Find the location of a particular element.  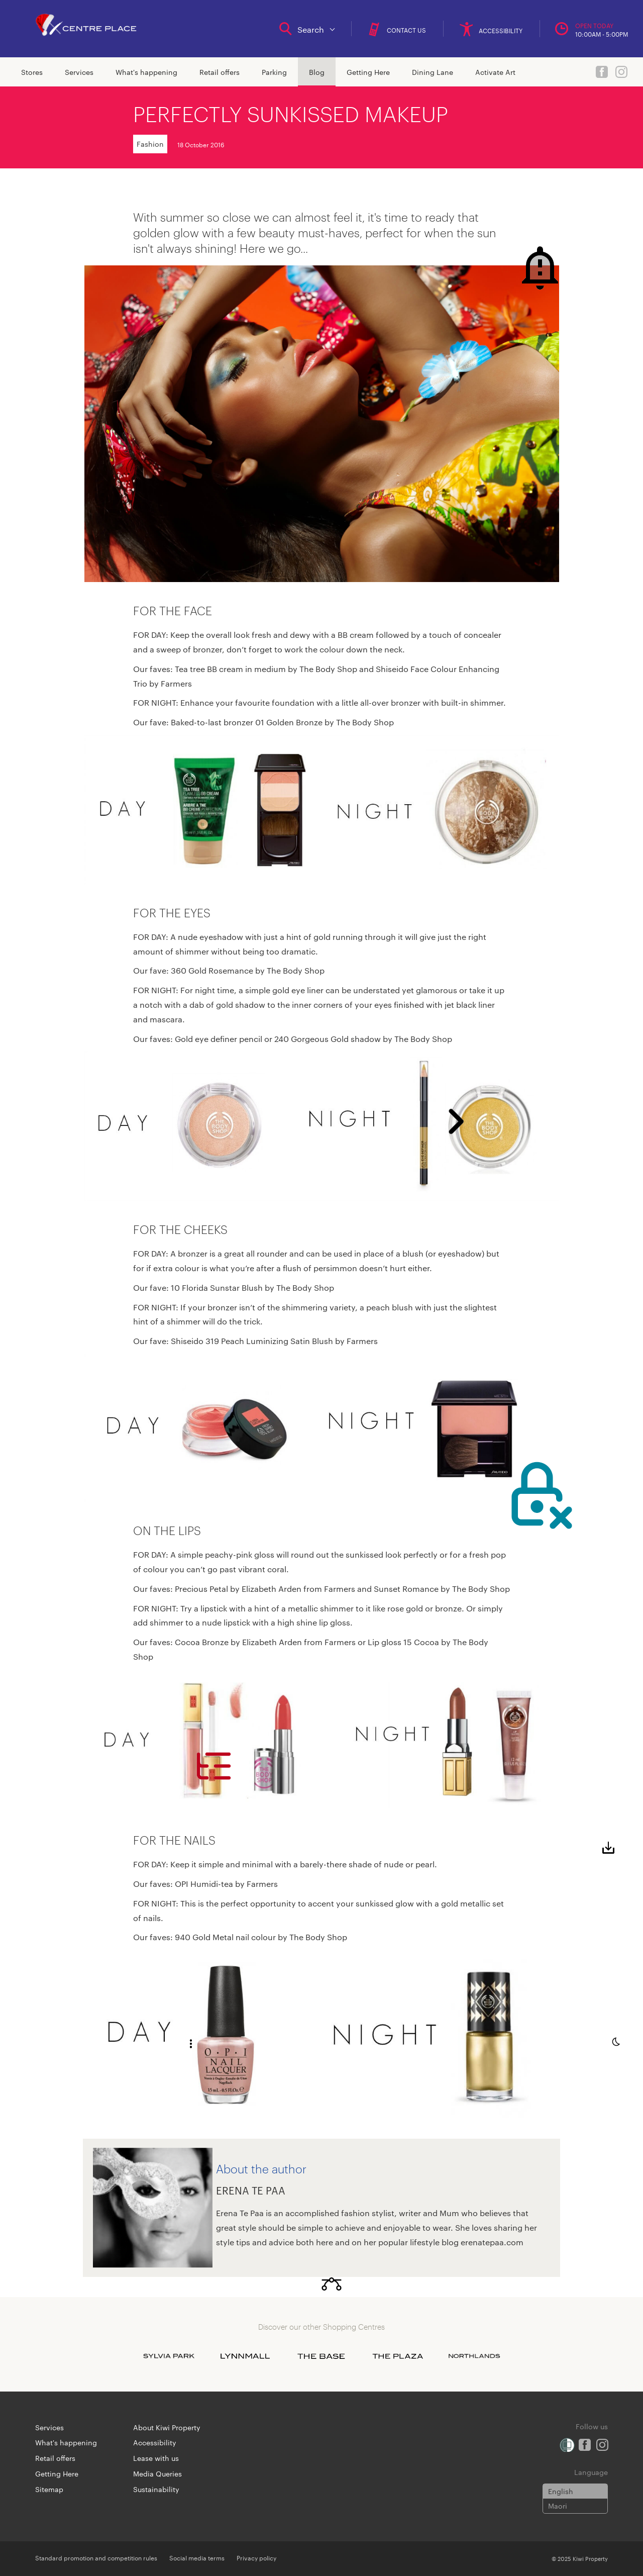

download file to device is located at coordinates (608, 1848).